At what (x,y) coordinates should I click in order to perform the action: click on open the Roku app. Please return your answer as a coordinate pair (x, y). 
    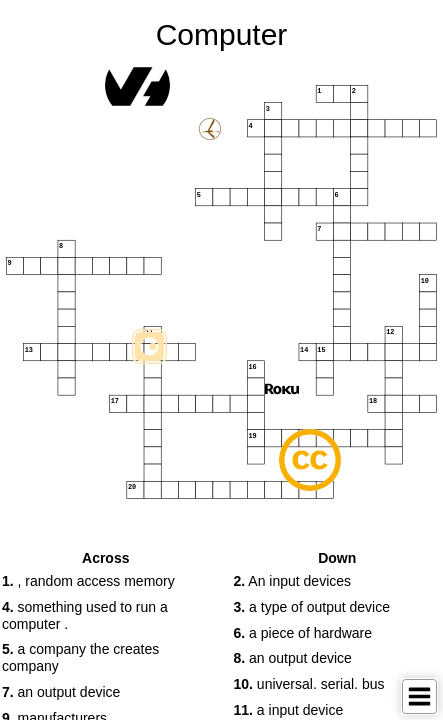
    Looking at the image, I should click on (282, 389).